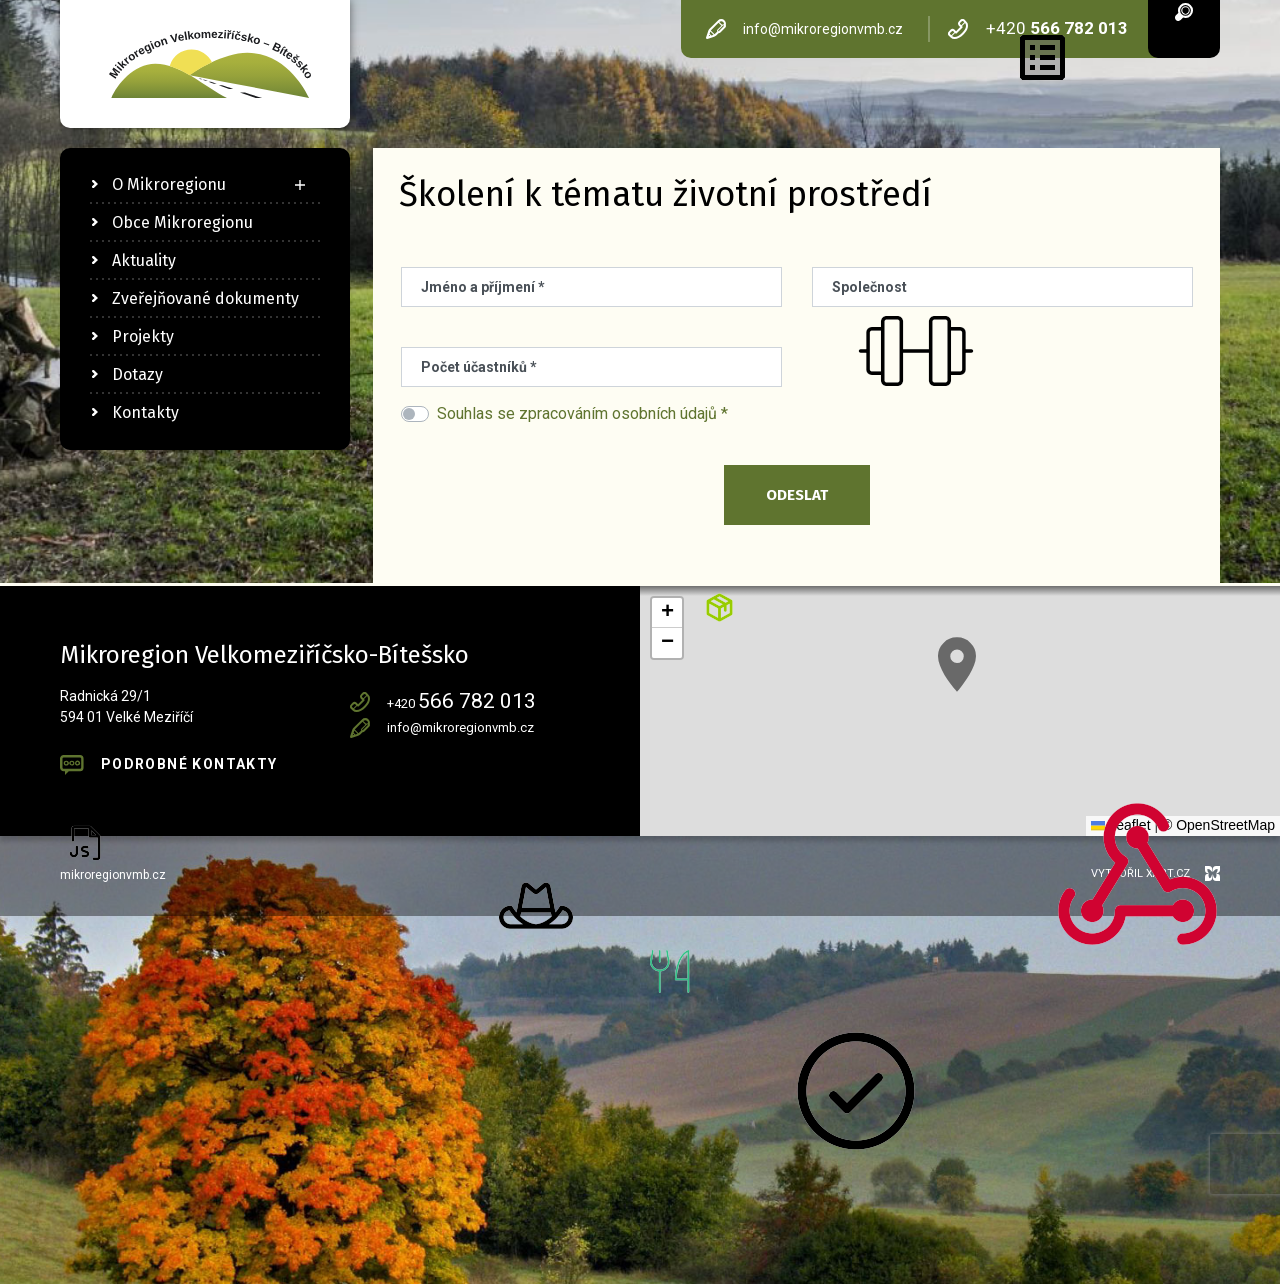  What do you see at coordinates (719, 607) in the screenshot?
I see `view order shipment details` at bounding box center [719, 607].